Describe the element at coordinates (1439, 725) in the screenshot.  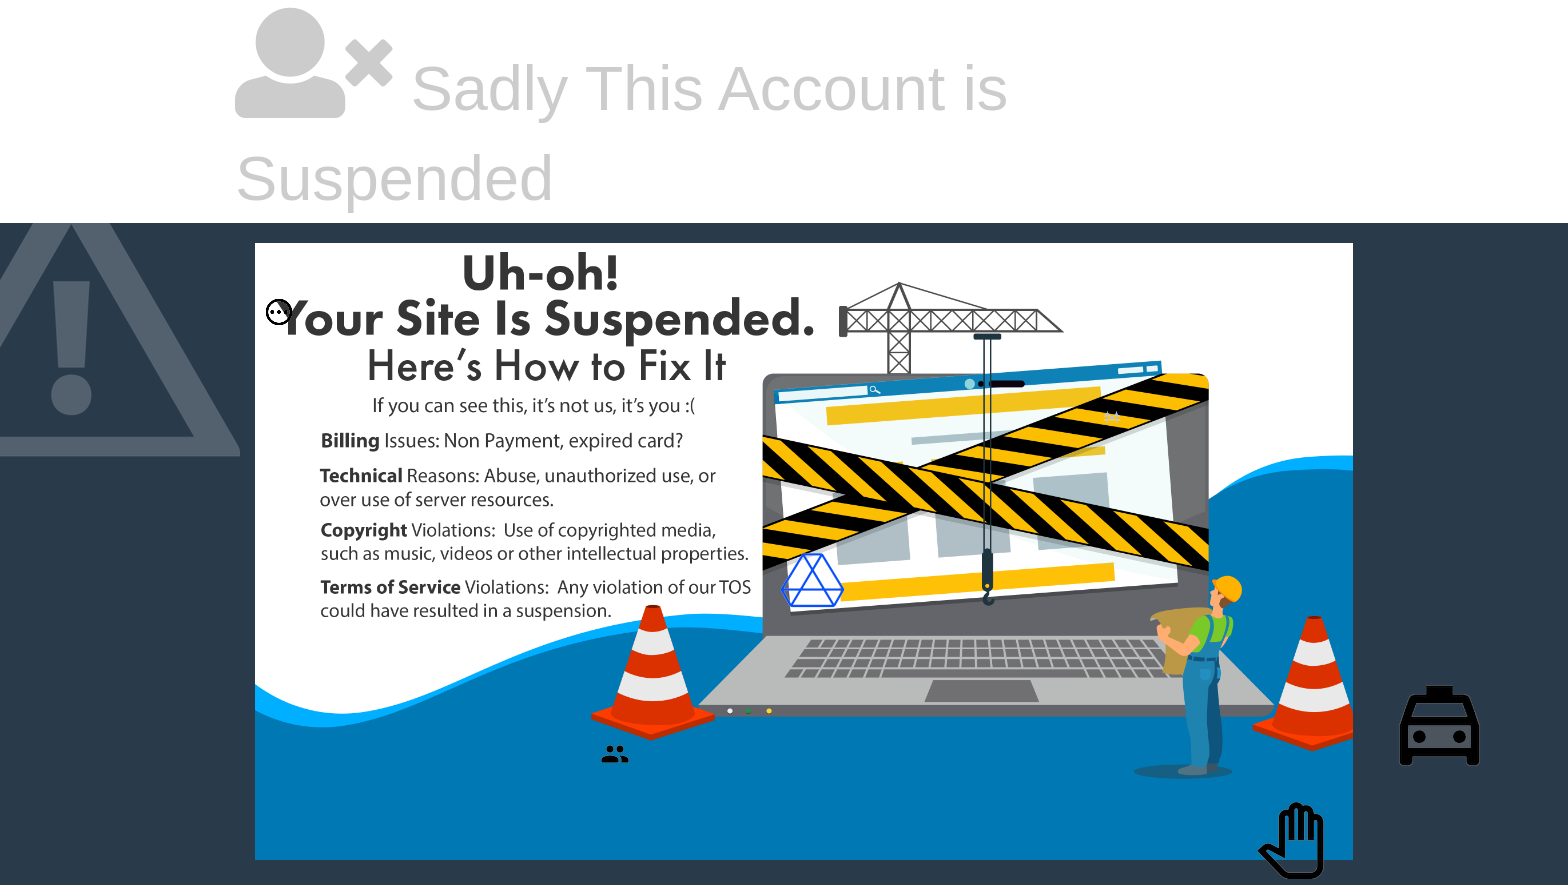
I see `request a taxi or rideshare` at that location.